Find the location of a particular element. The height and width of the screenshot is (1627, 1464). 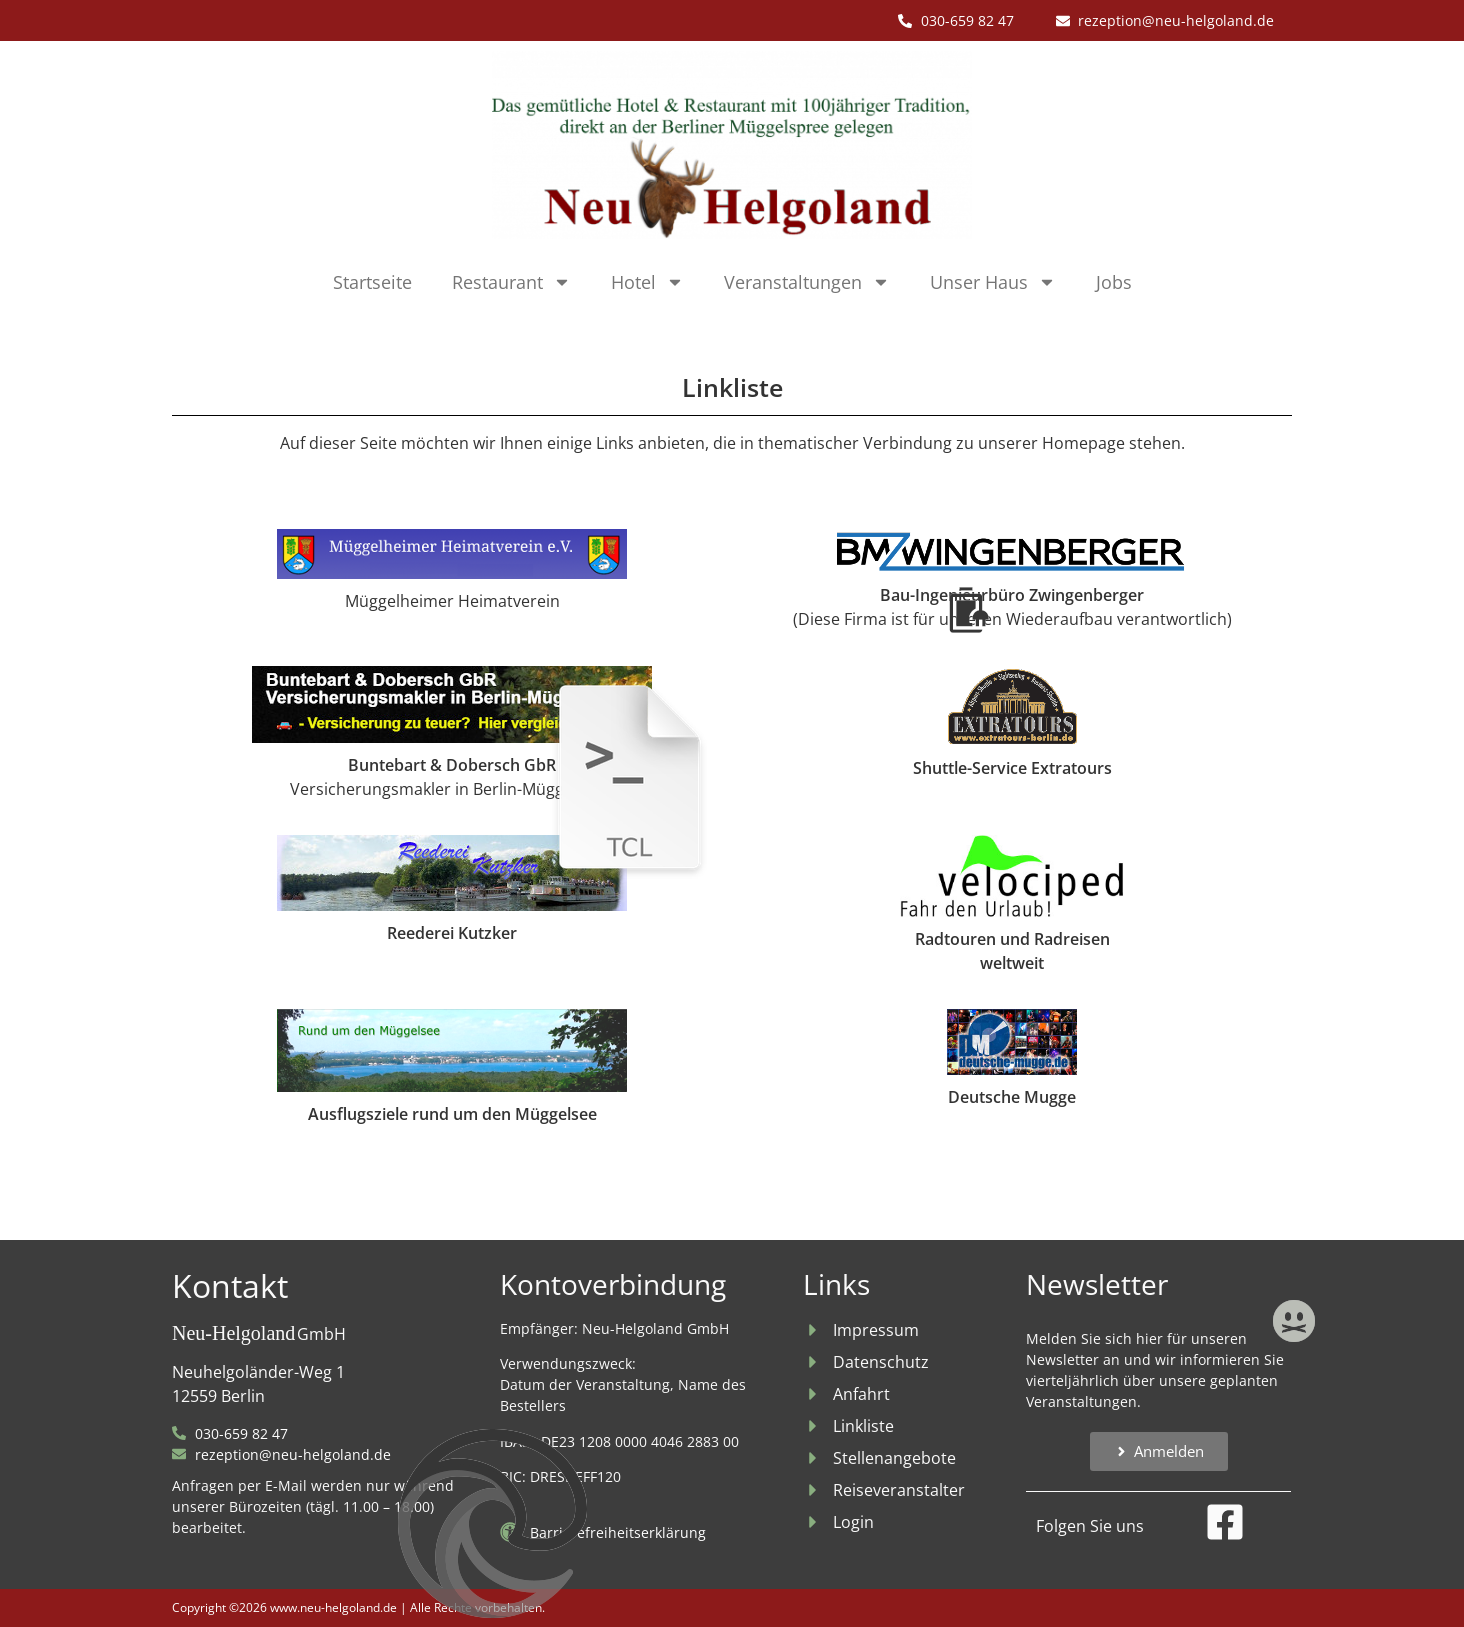

a tcl script file is located at coordinates (629, 780).